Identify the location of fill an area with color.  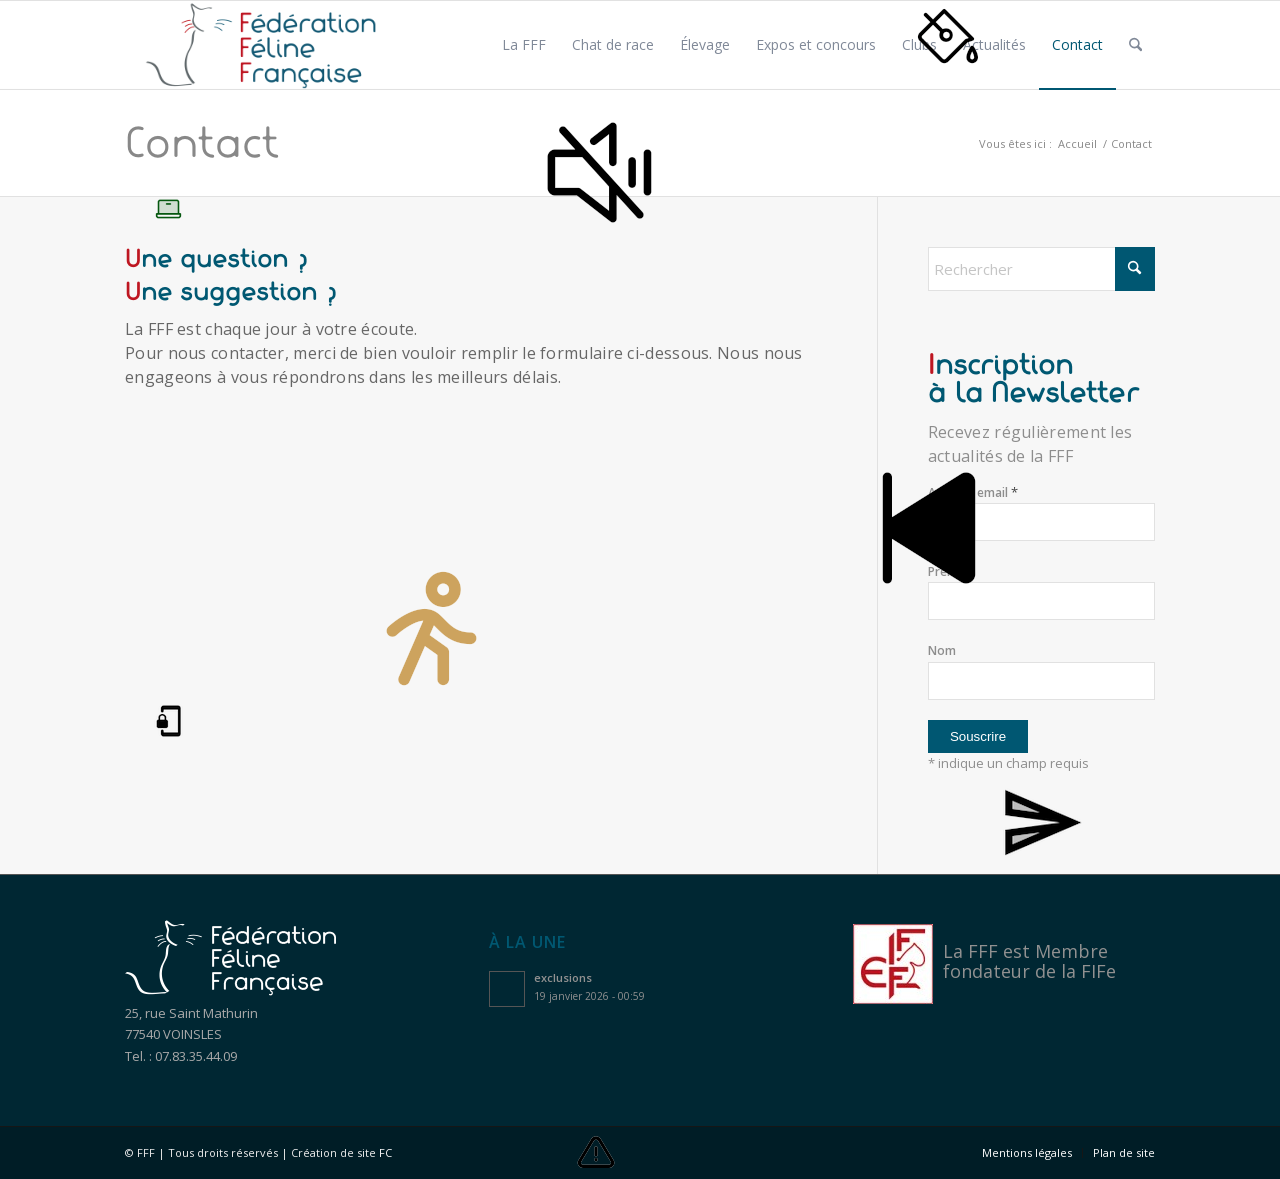
(947, 38).